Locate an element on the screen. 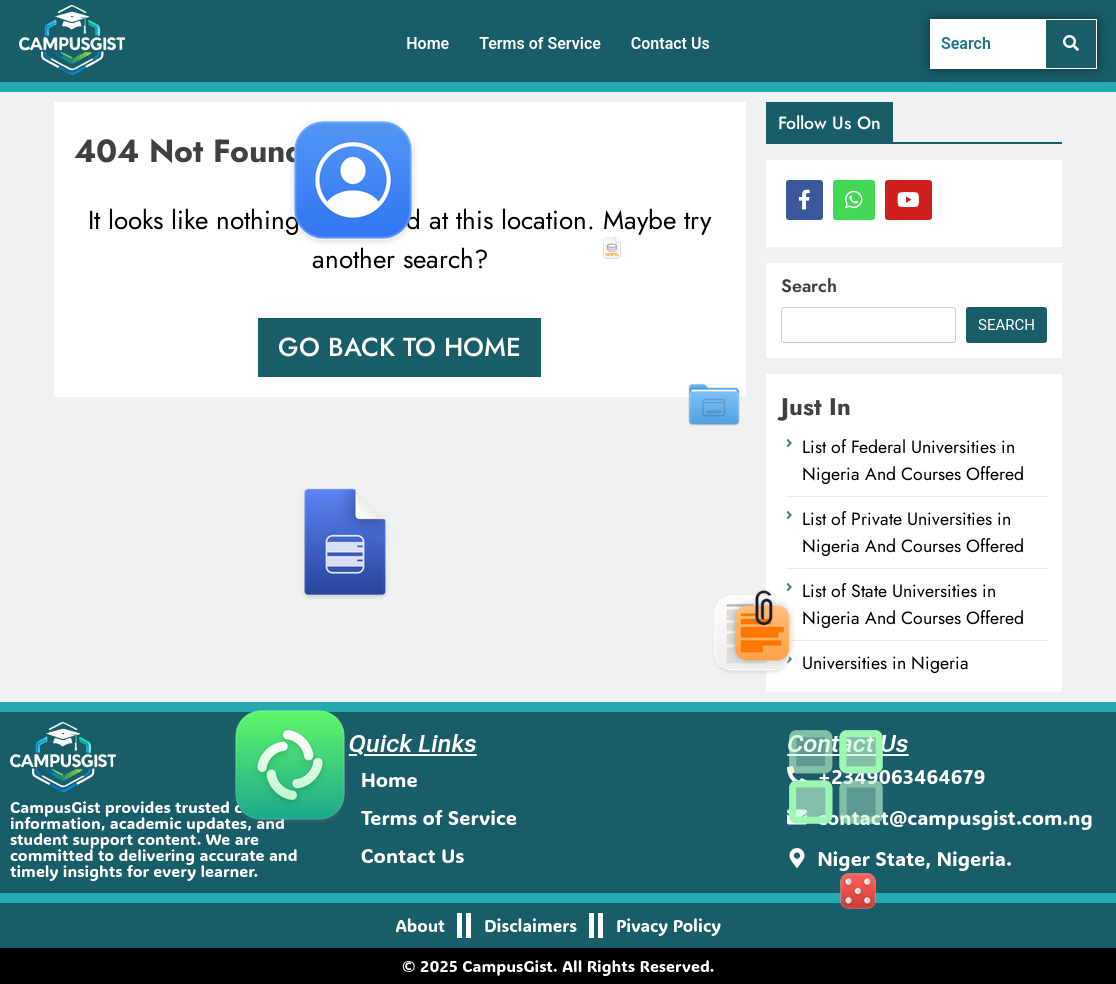  open pdf metadata editor app is located at coordinates (752, 633).